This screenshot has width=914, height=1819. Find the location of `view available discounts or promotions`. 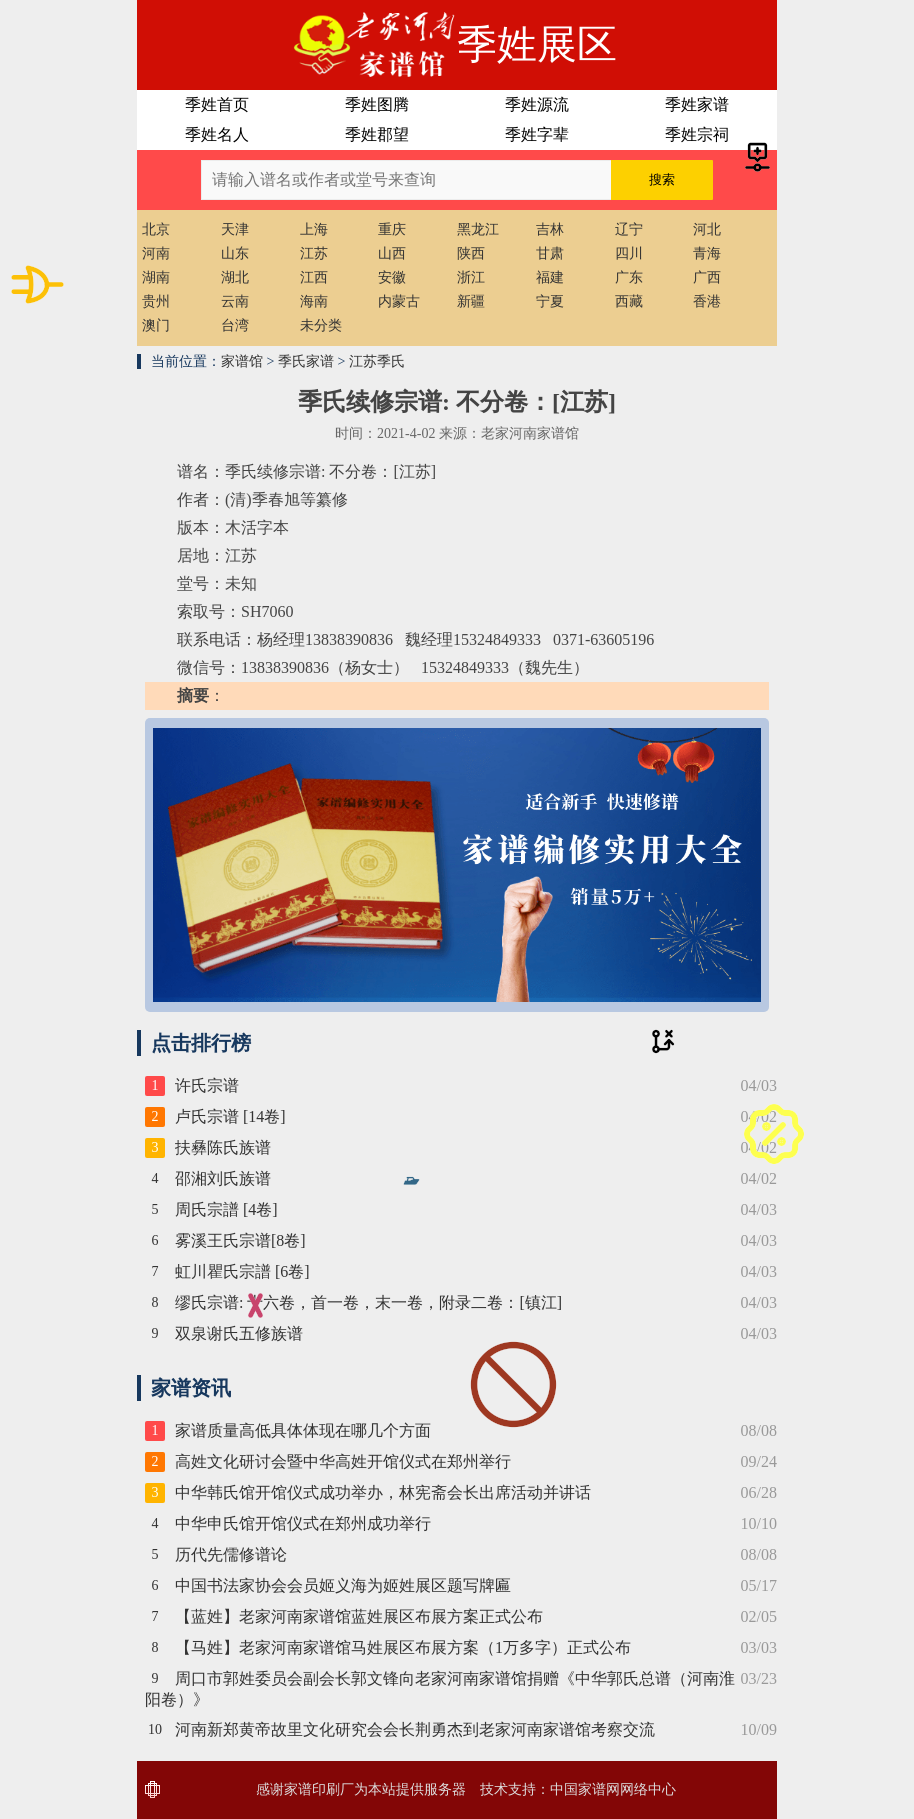

view available discounts or promotions is located at coordinates (774, 1134).